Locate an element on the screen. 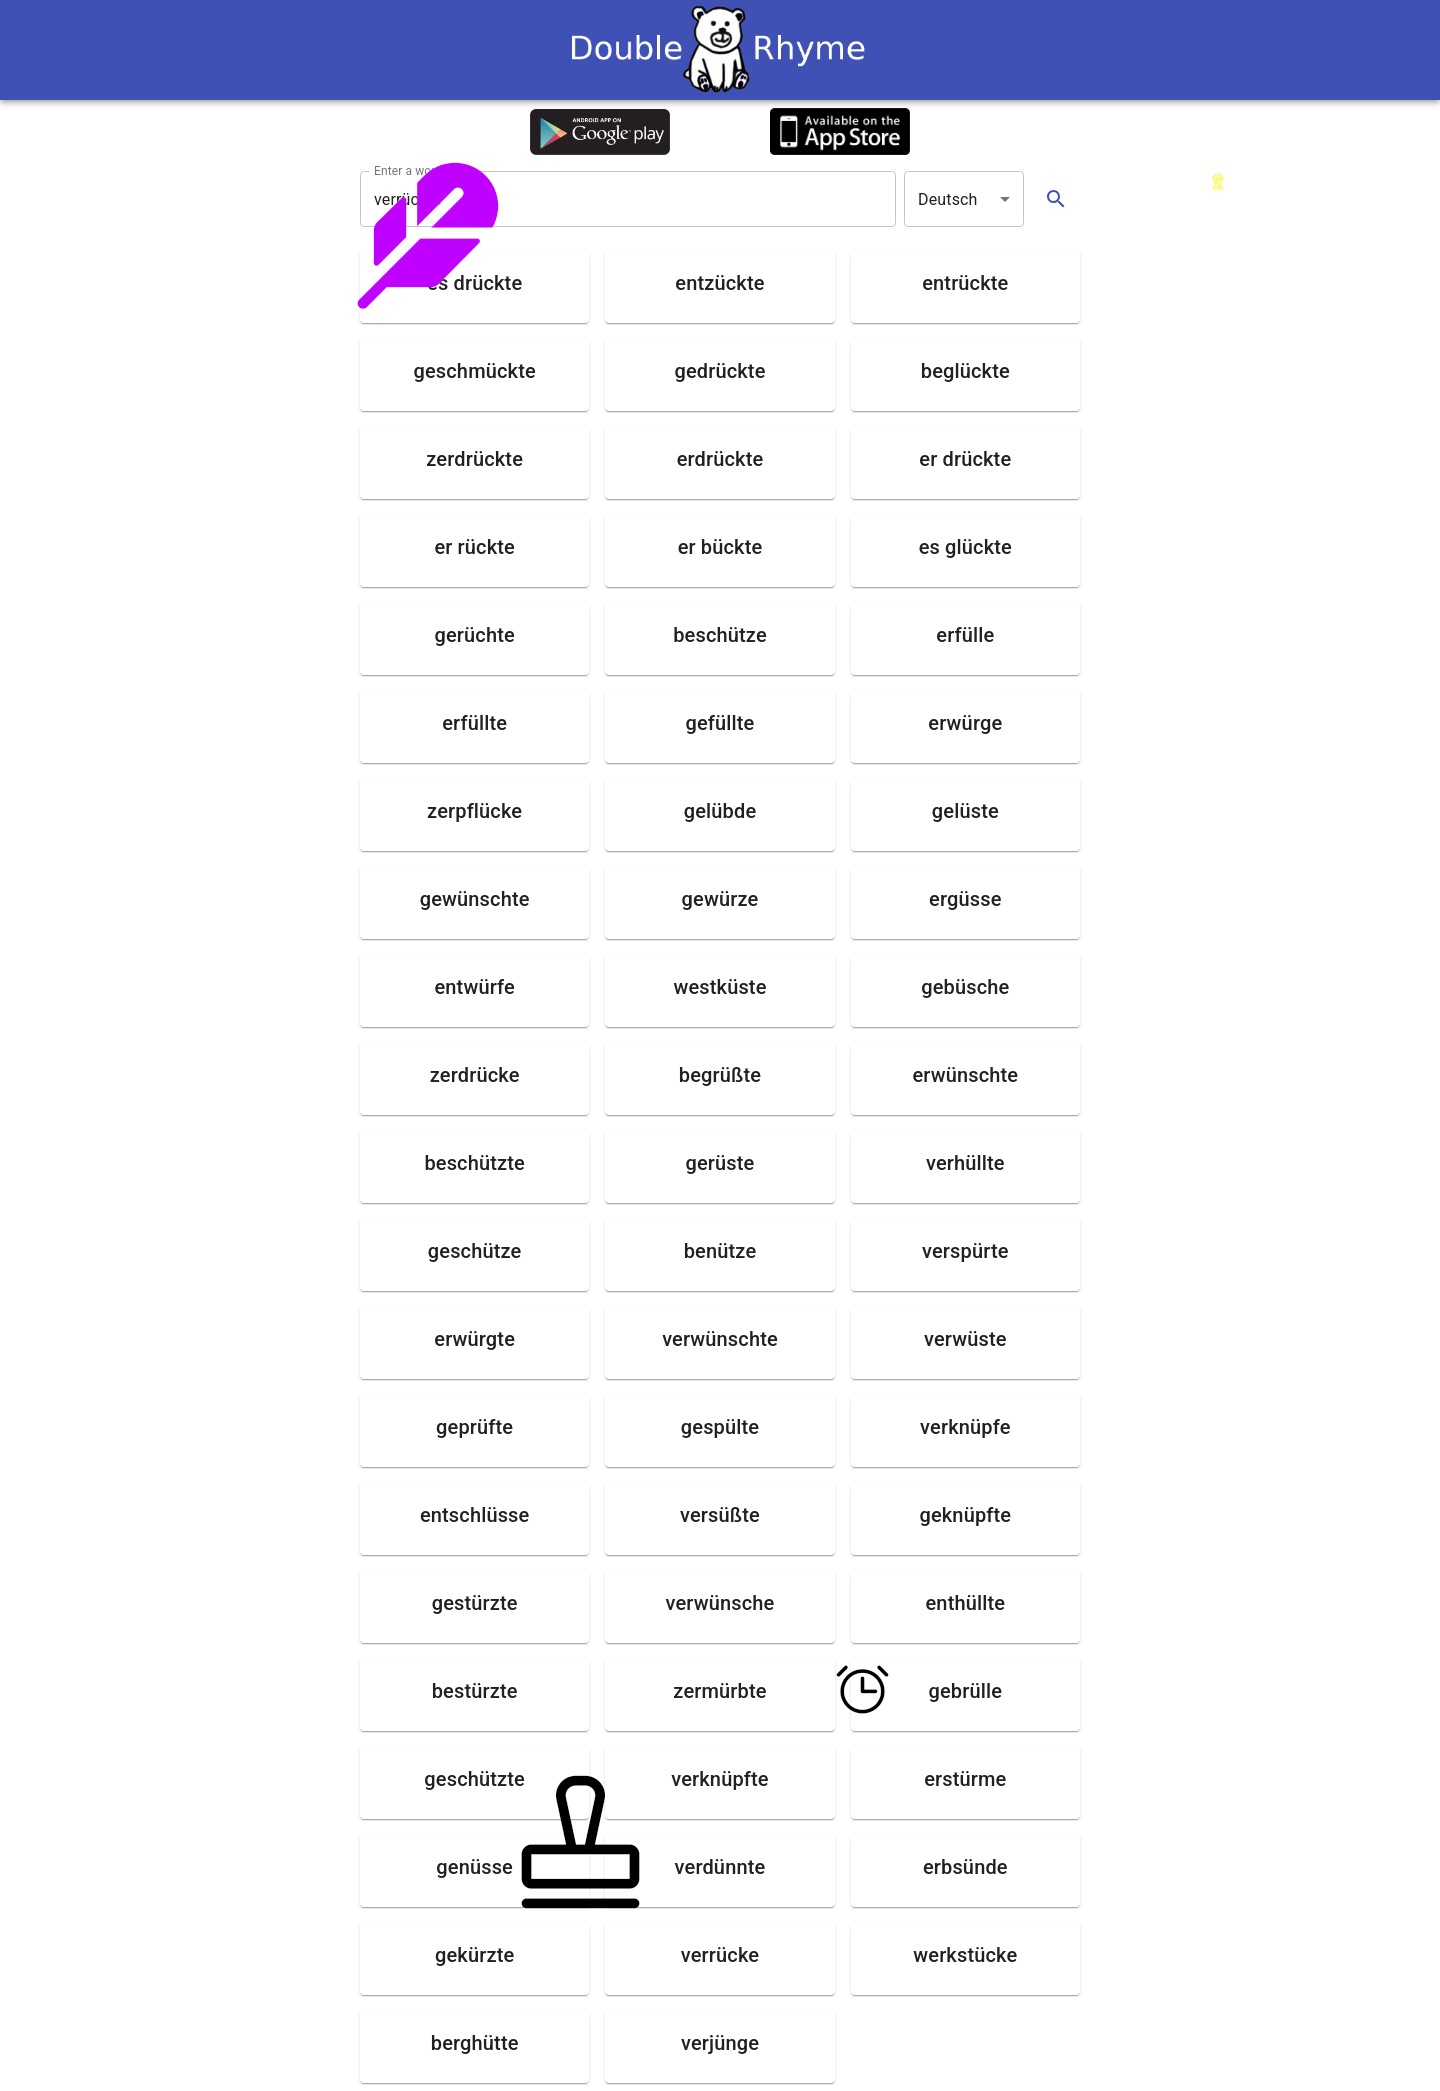 The height and width of the screenshot is (2091, 1440). set or manage alarms is located at coordinates (862, 1689).